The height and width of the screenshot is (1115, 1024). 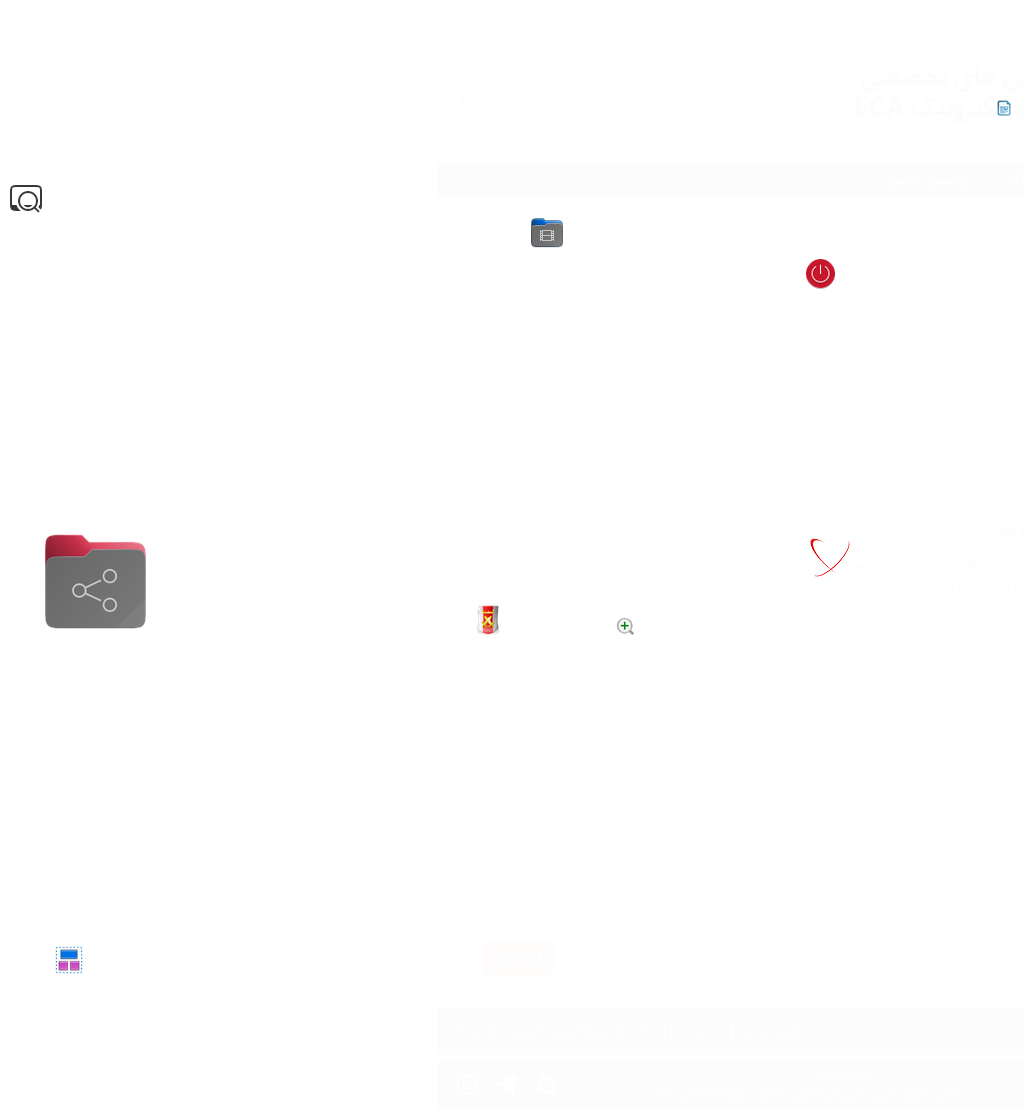 What do you see at coordinates (488, 620) in the screenshot?
I see `indicates high security status or strong protection level` at bounding box center [488, 620].